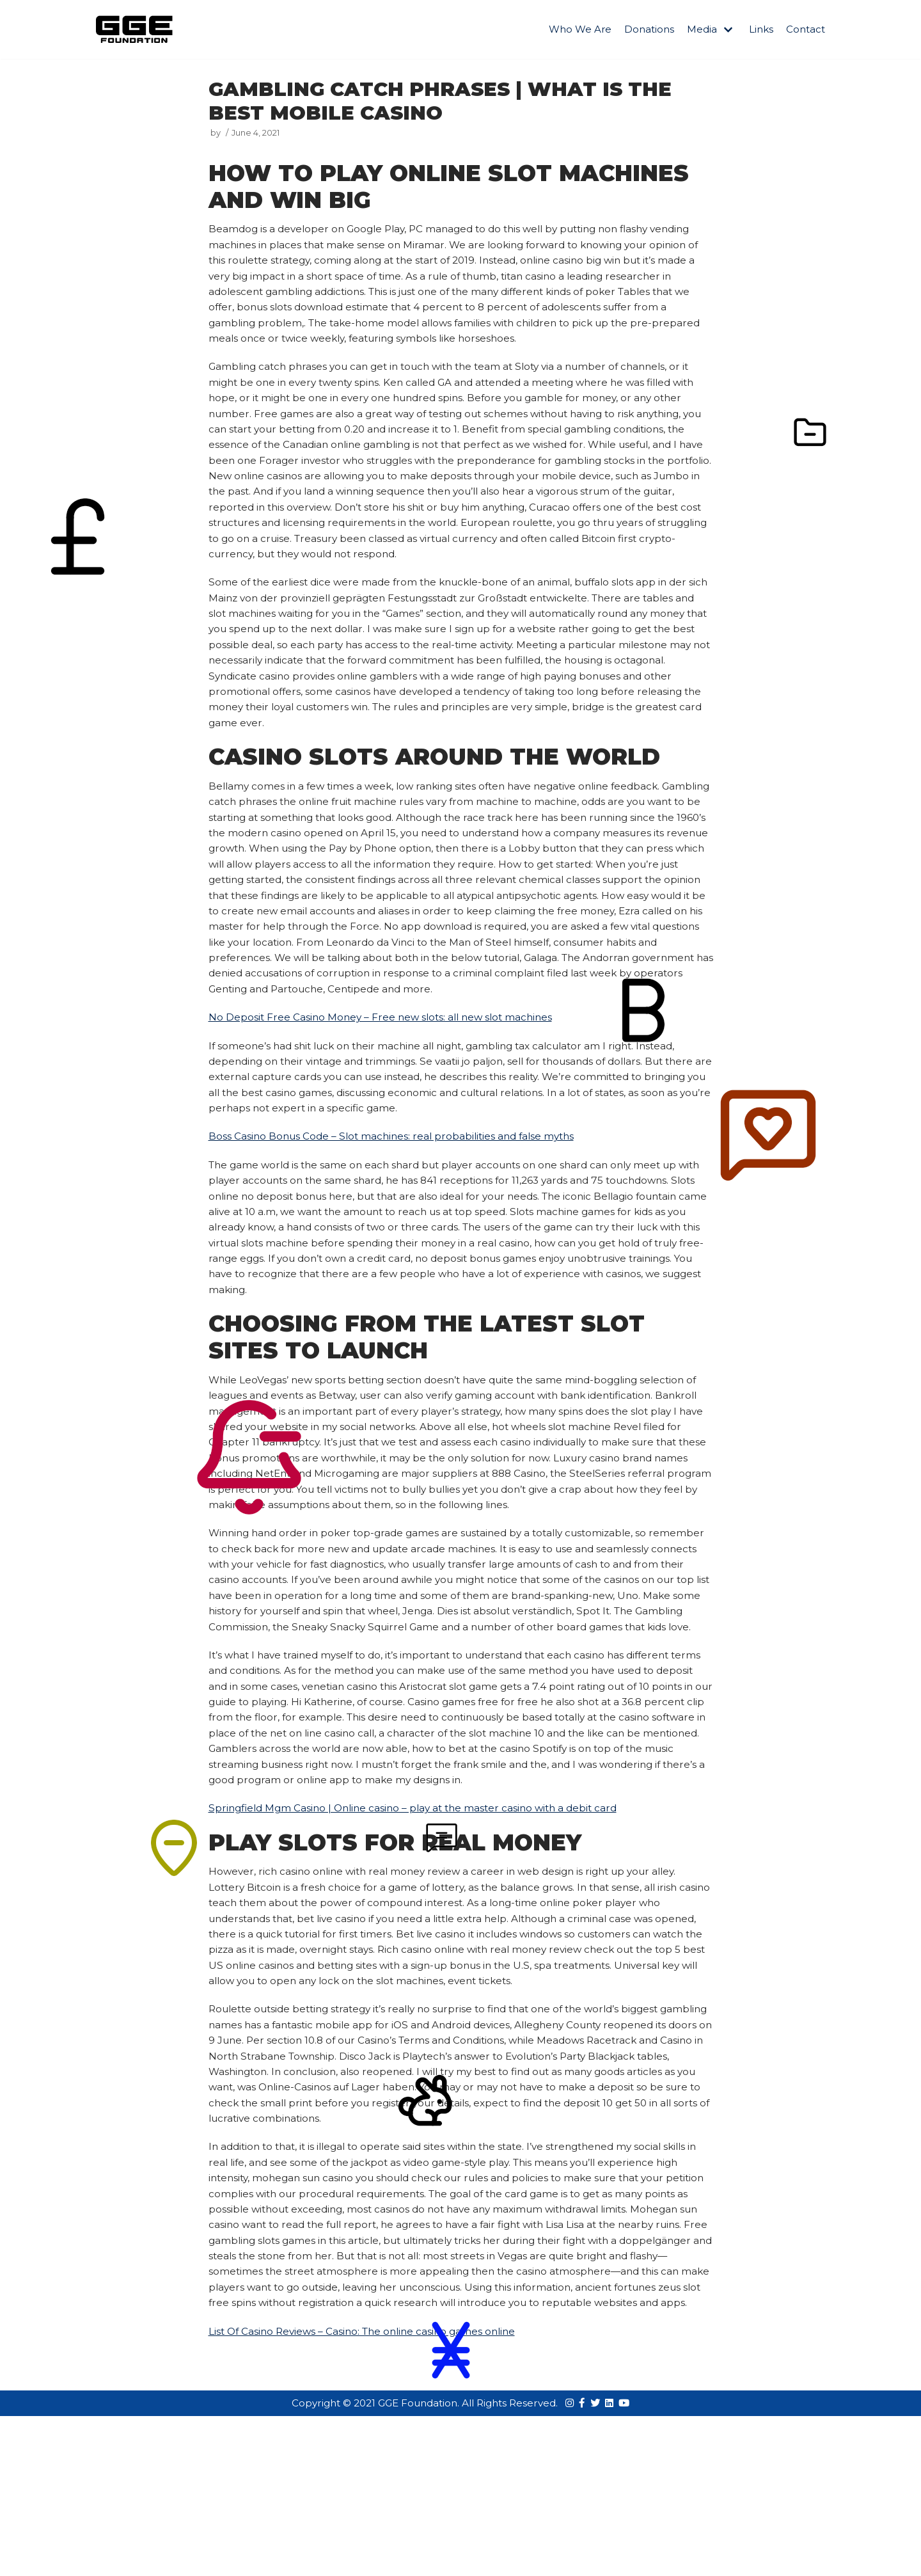 The image size is (921, 2576). Describe the element at coordinates (425, 2101) in the screenshot. I see `indicates fast or quick mode` at that location.